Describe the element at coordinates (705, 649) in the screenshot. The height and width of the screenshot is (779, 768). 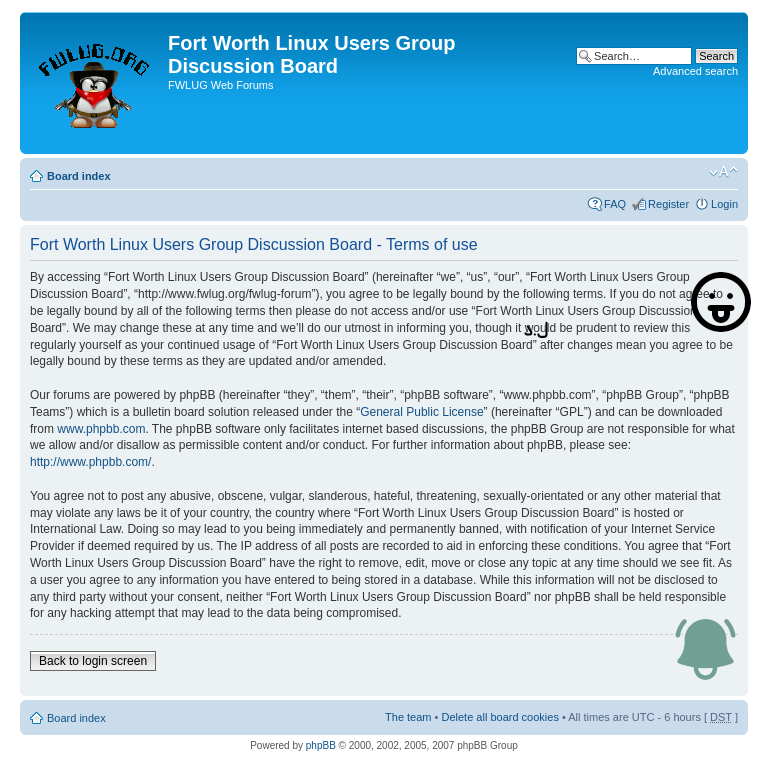
I see `new notification alert` at that location.